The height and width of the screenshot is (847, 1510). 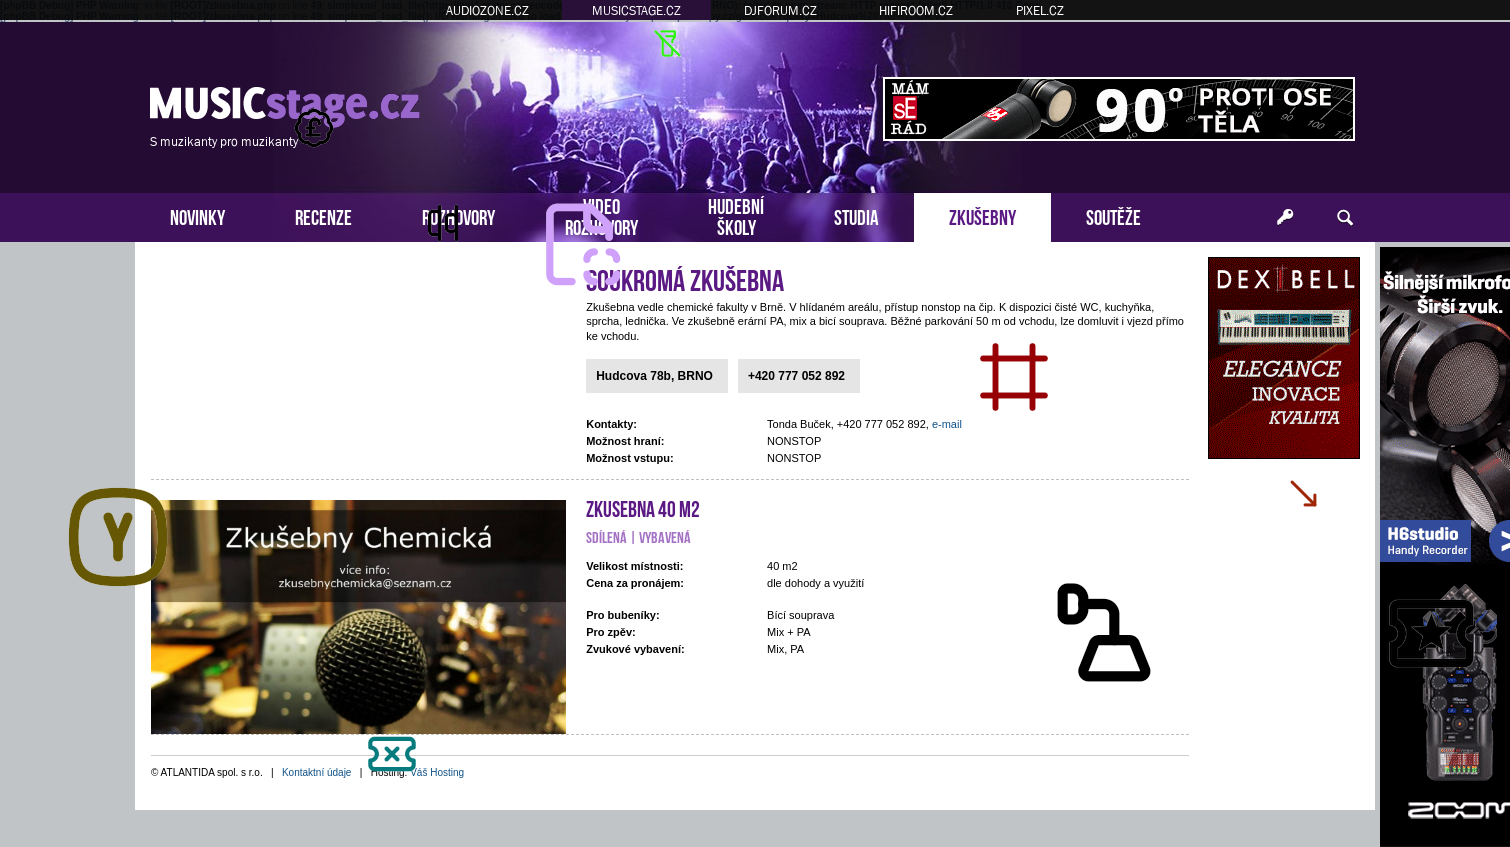 I want to click on indicates items starting with the letter Y, so click(x=118, y=537).